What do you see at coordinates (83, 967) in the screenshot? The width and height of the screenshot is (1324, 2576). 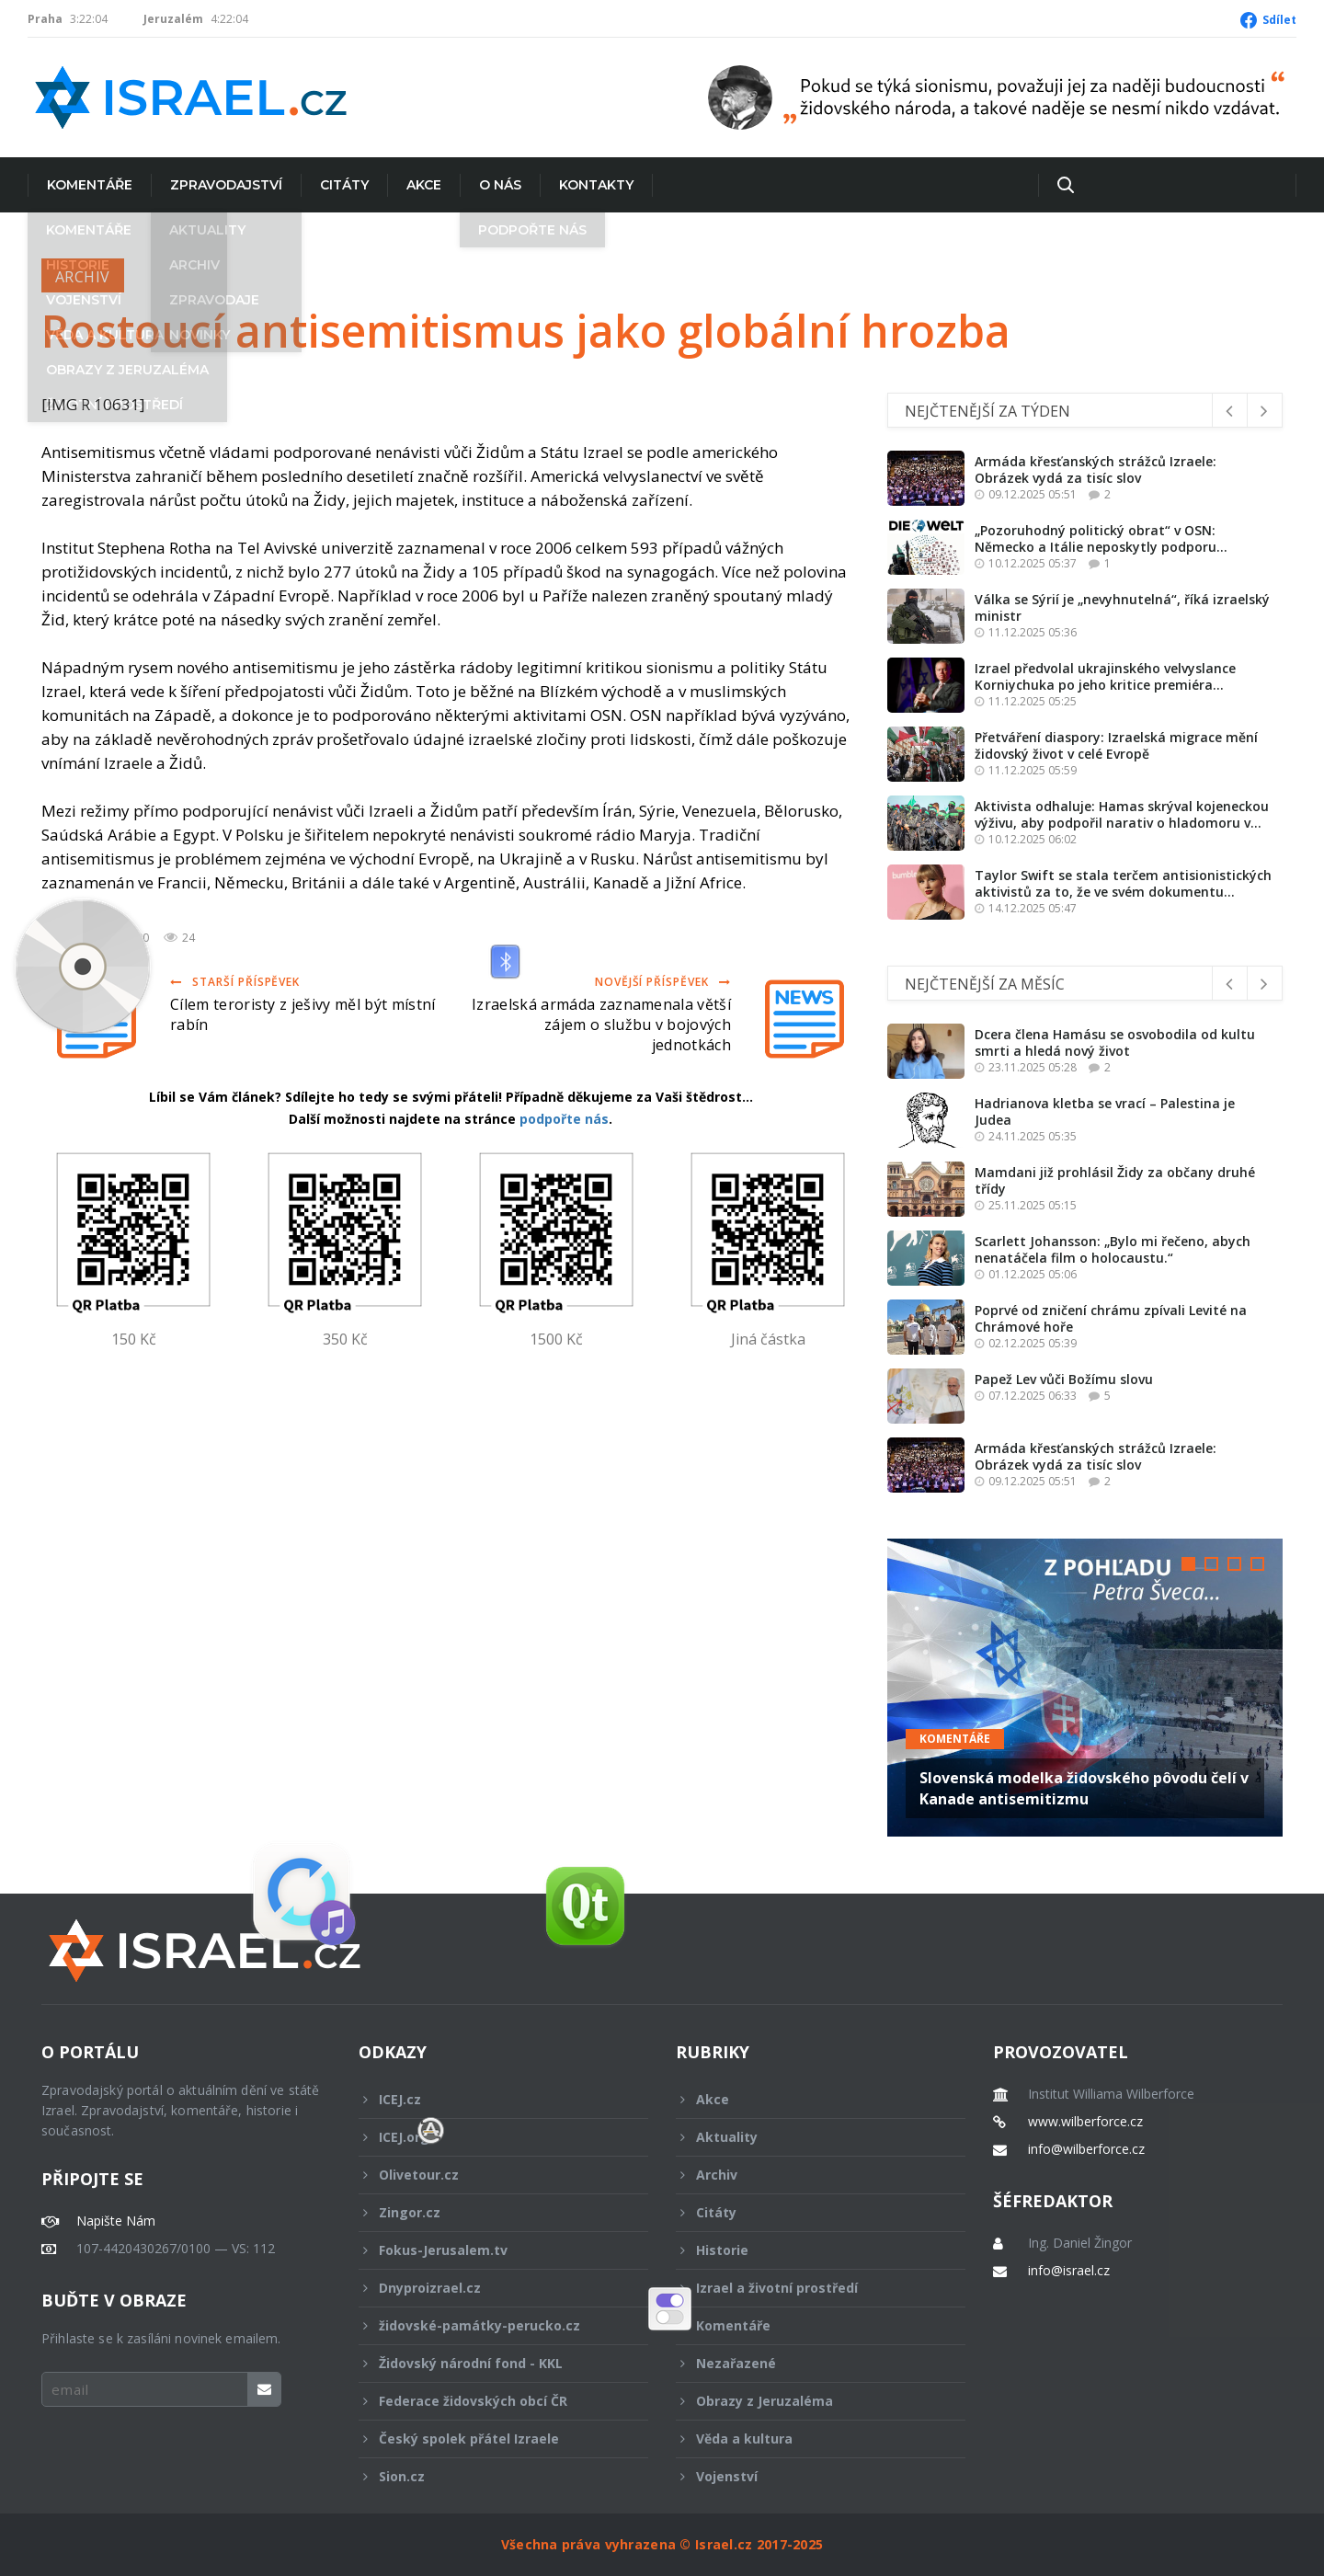 I see `indicates a CD or DVD drive` at bounding box center [83, 967].